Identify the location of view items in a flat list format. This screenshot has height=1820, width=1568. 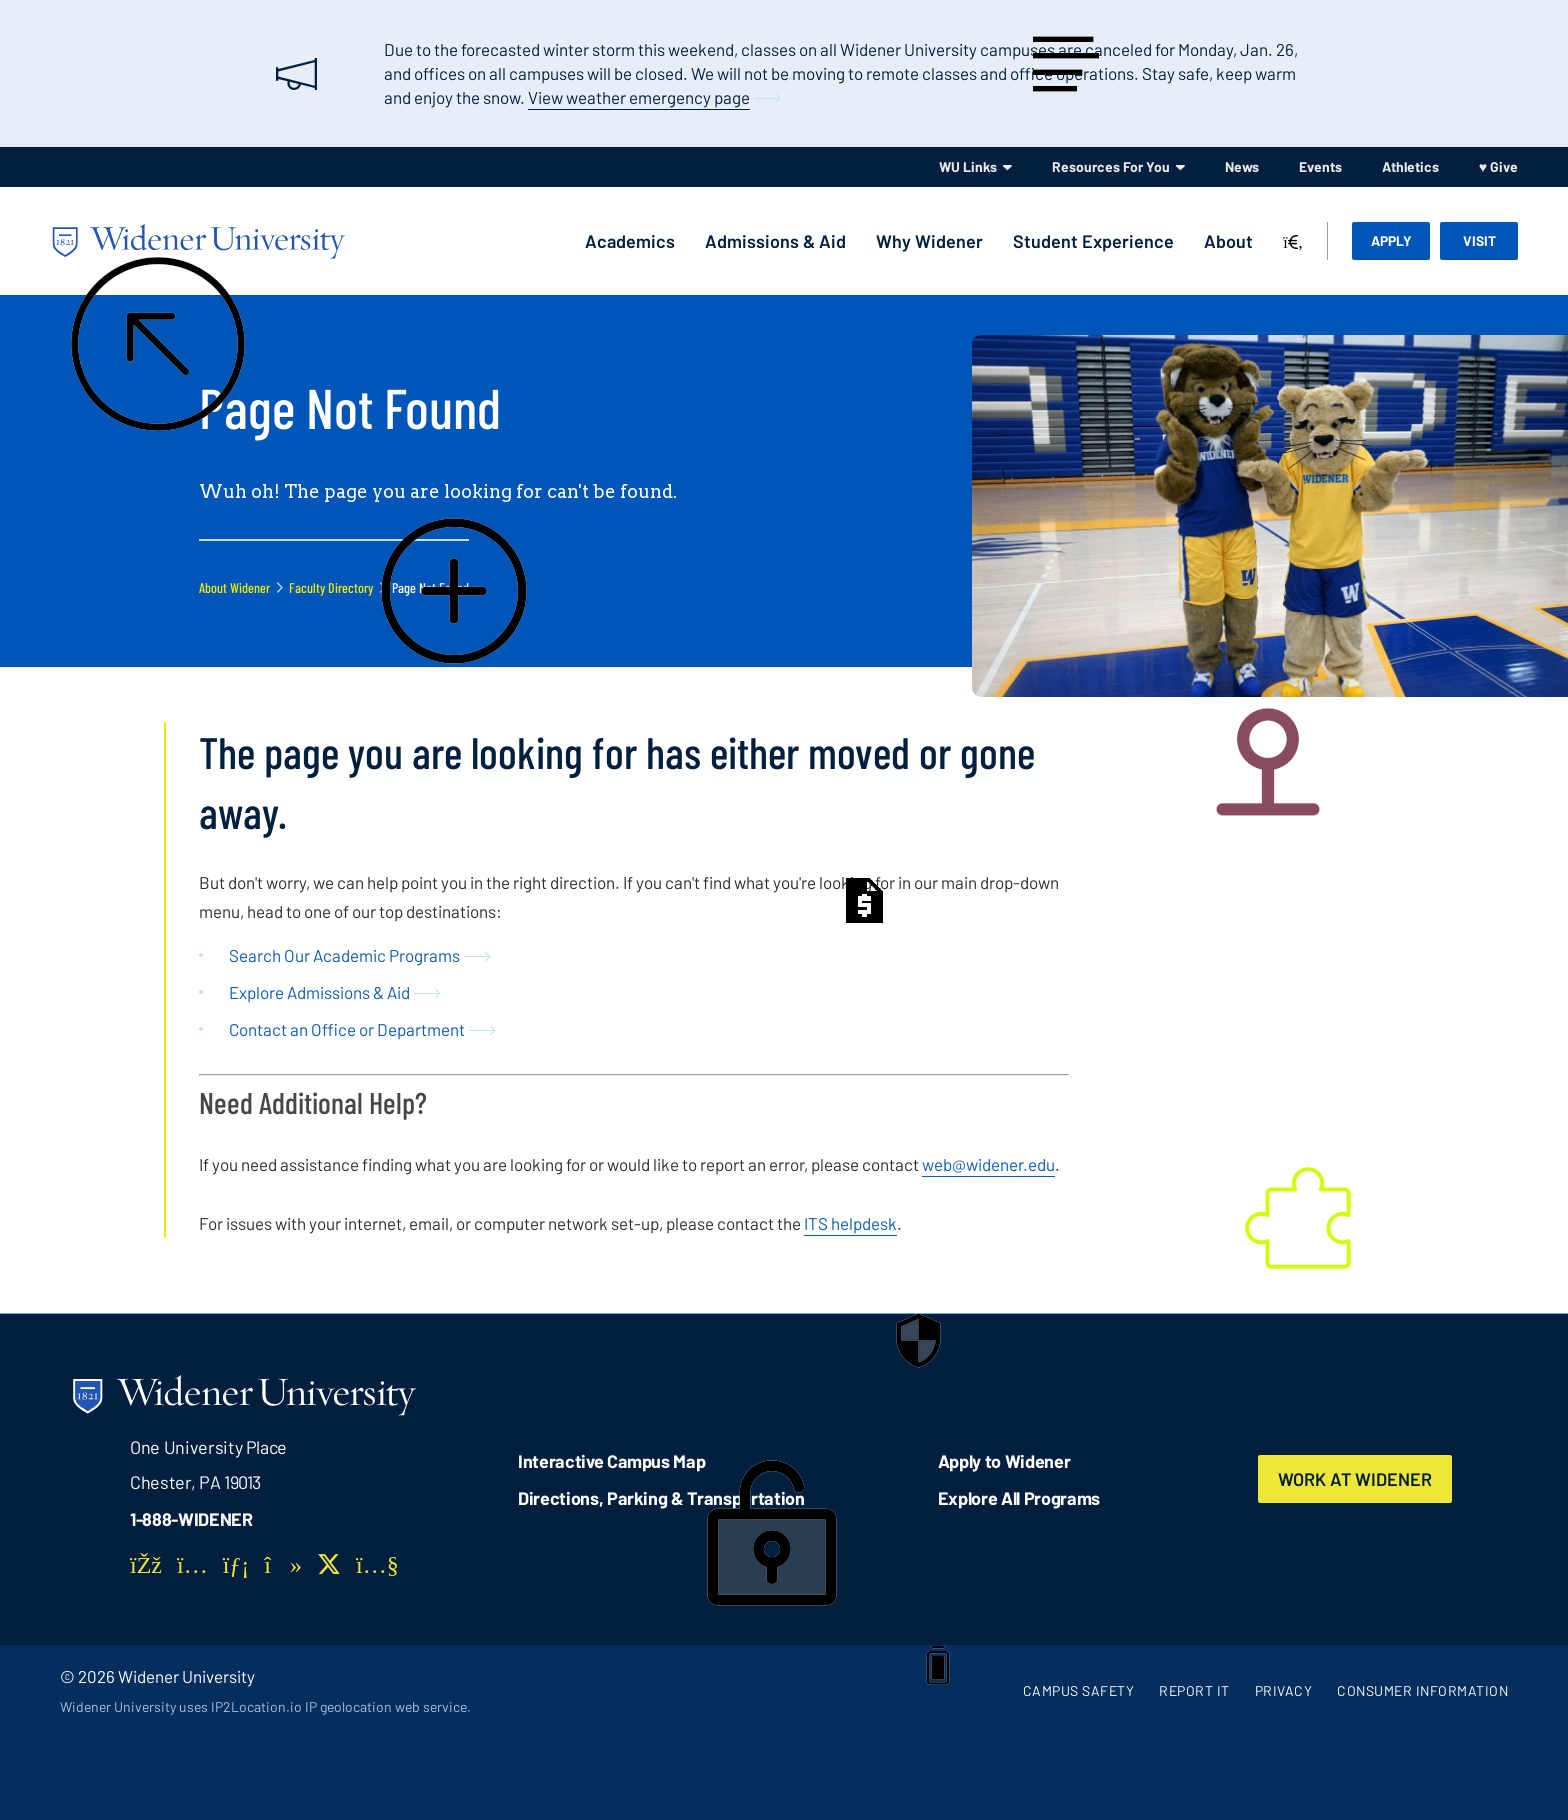
(1066, 64).